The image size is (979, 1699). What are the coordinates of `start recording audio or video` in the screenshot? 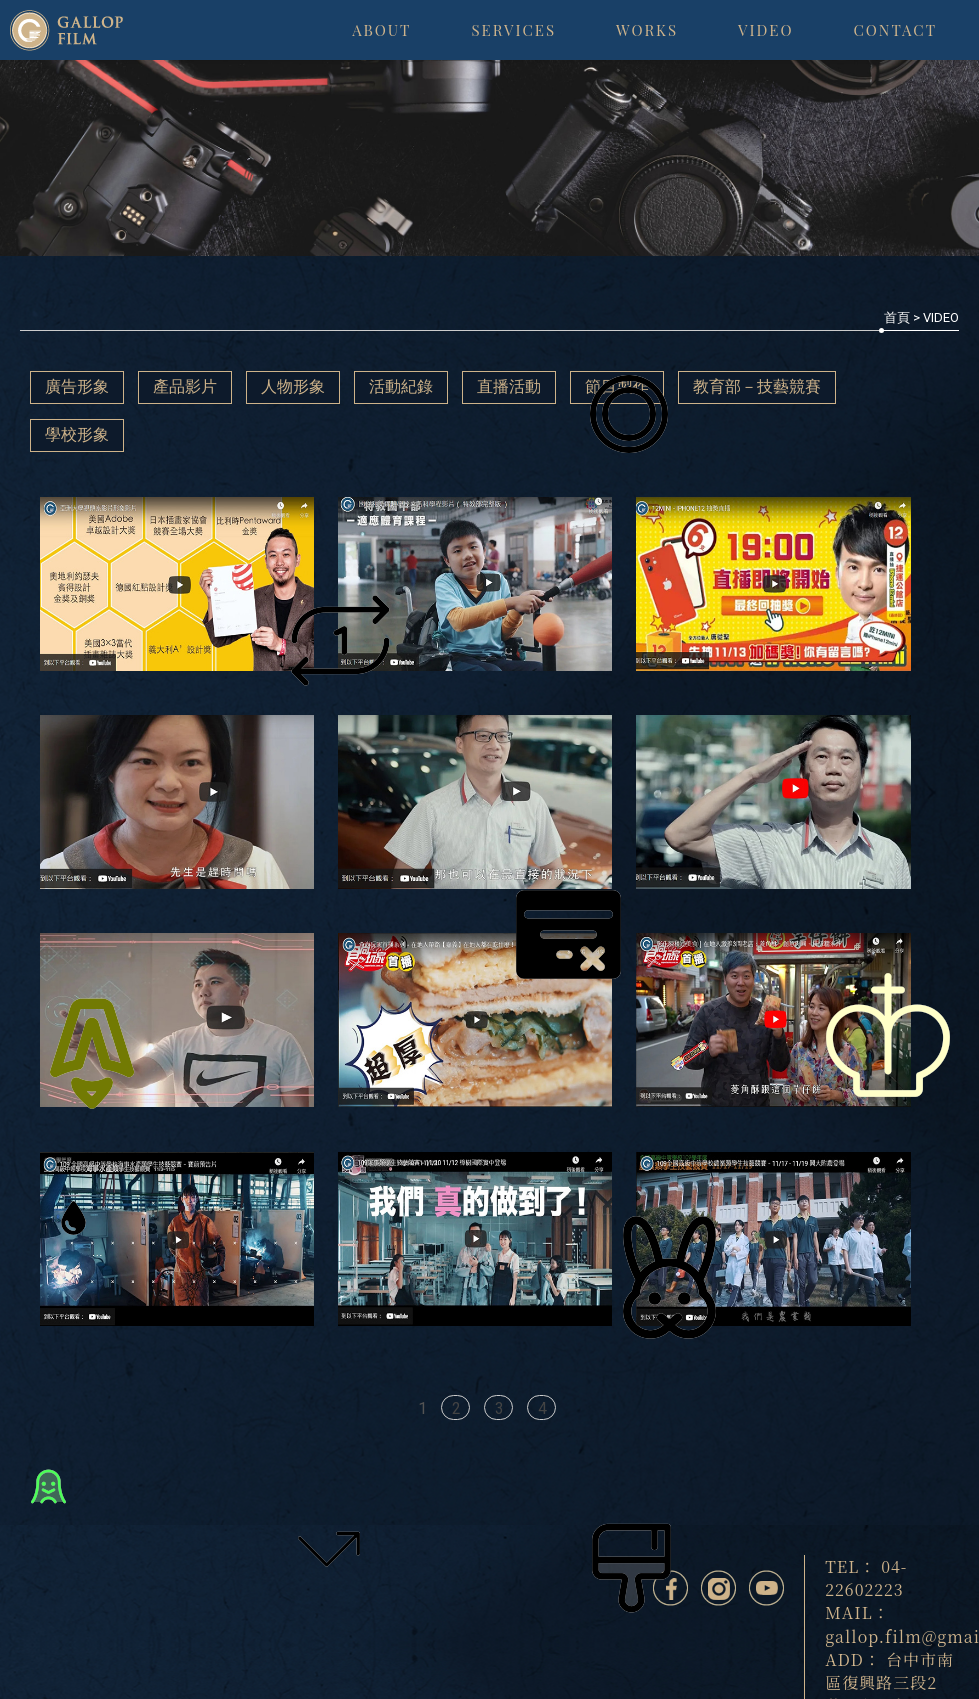 It's located at (629, 414).